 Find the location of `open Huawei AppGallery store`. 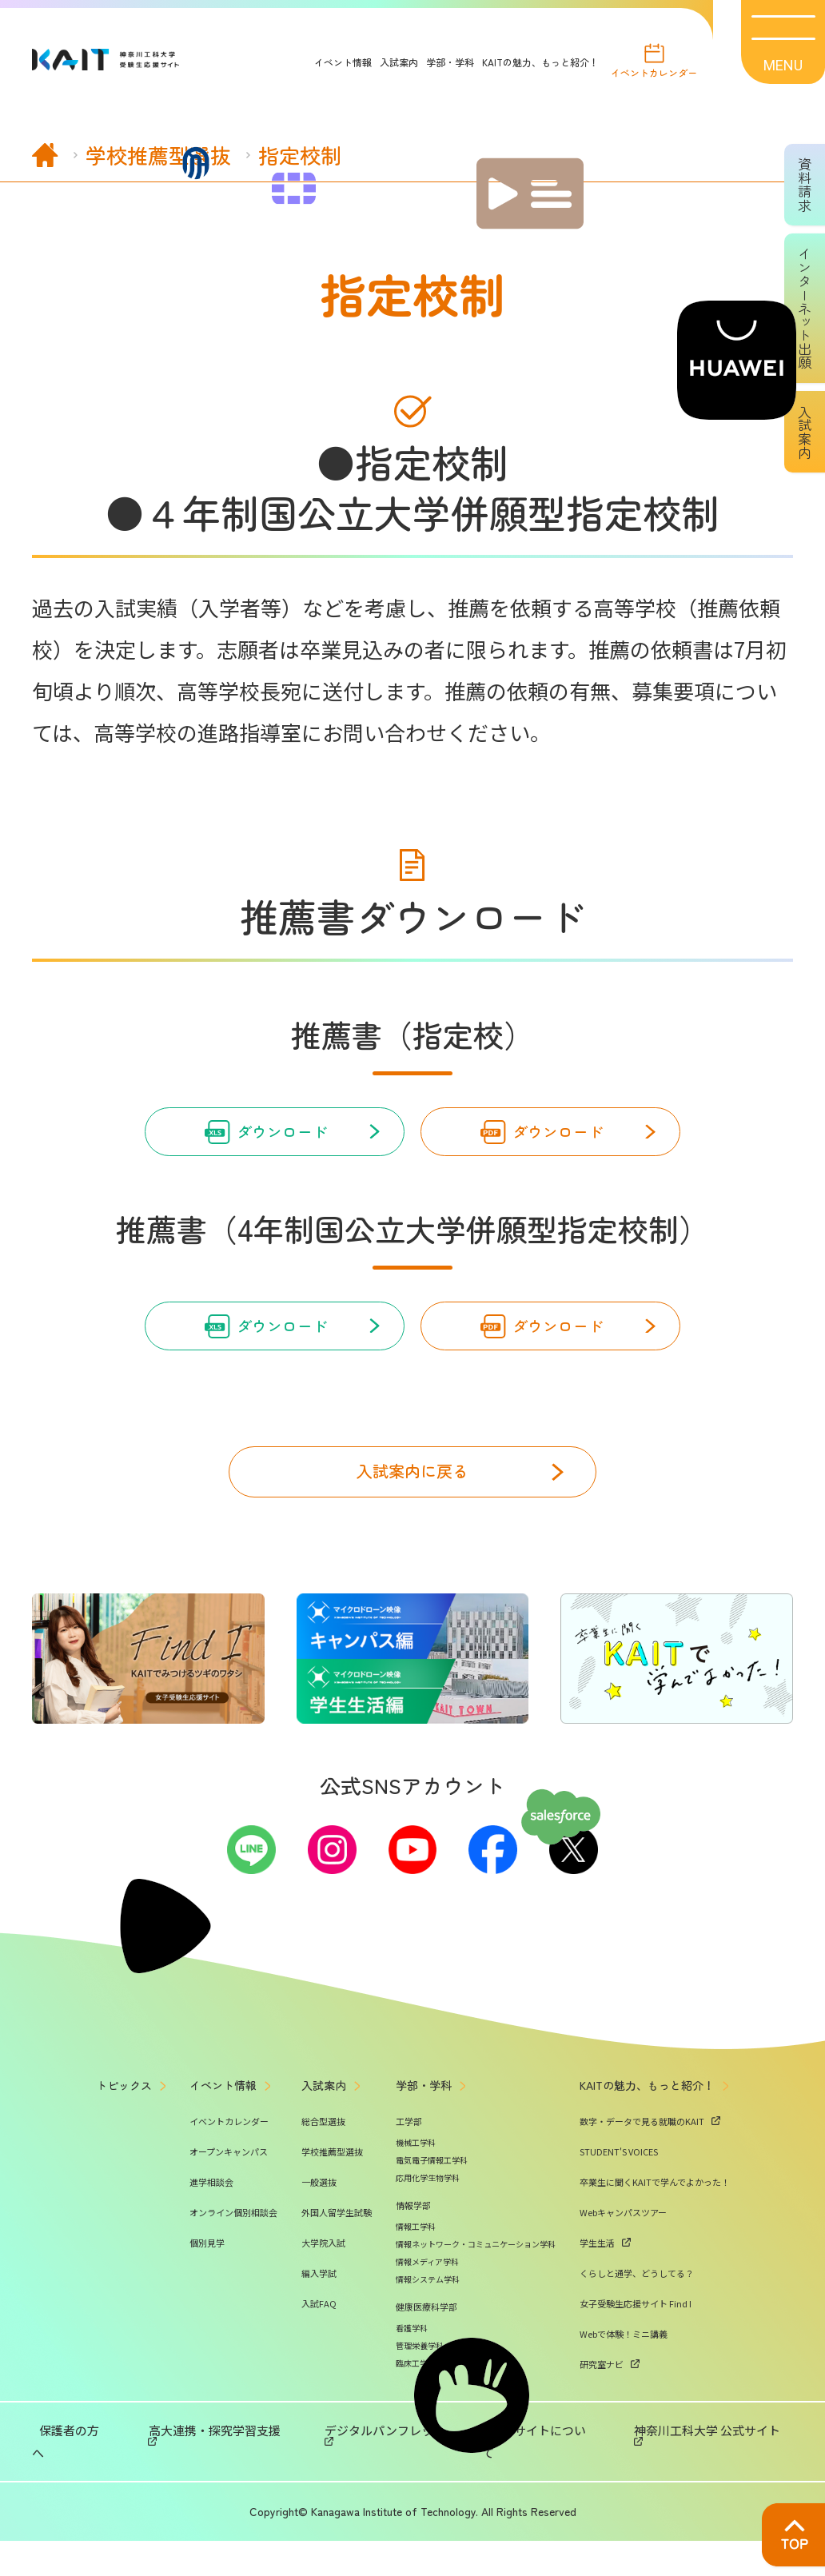

open Huawei AppGallery store is located at coordinates (736, 360).